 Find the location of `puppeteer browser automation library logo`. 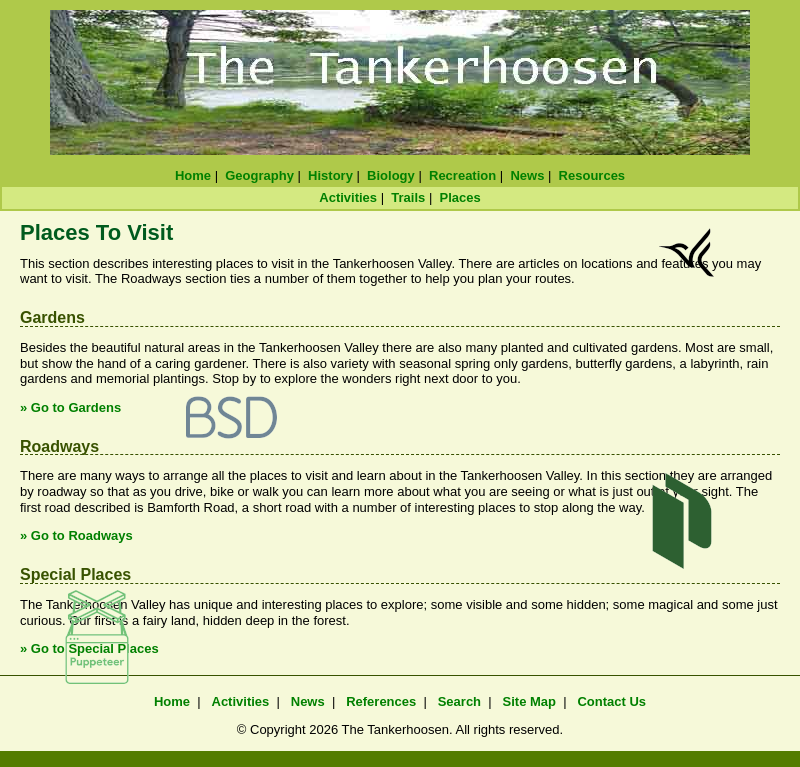

puppeteer browser automation library logo is located at coordinates (97, 637).